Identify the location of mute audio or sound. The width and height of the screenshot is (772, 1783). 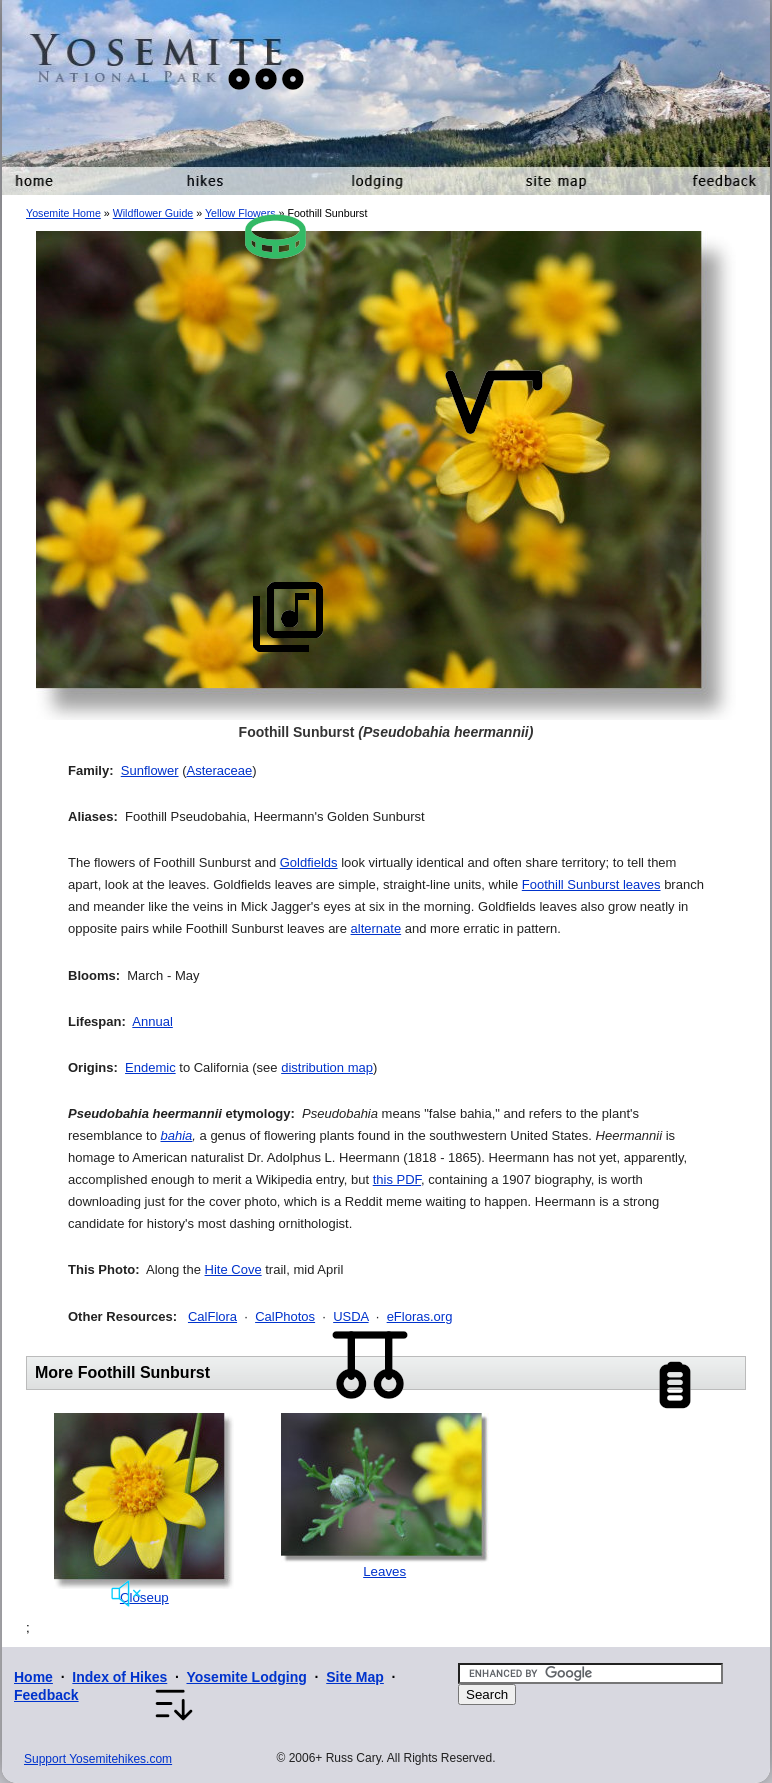
(125, 1593).